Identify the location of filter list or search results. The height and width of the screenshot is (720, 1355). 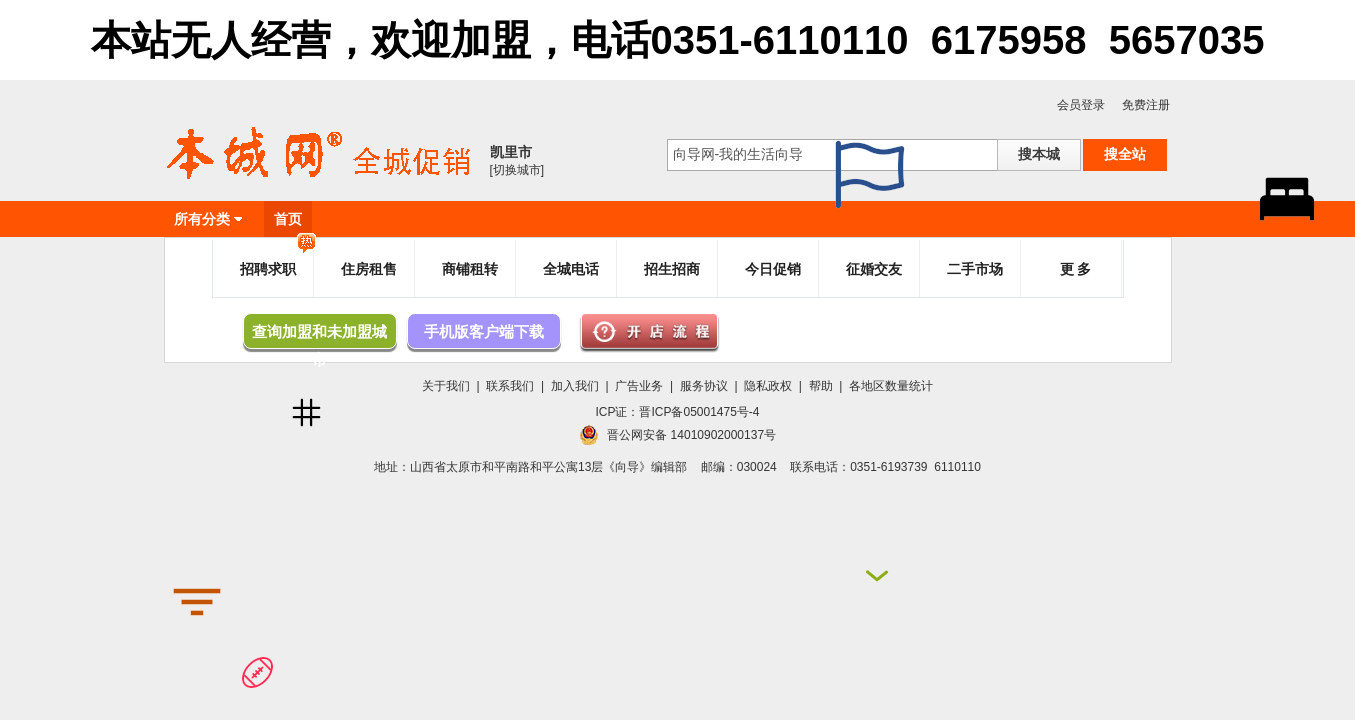
(197, 602).